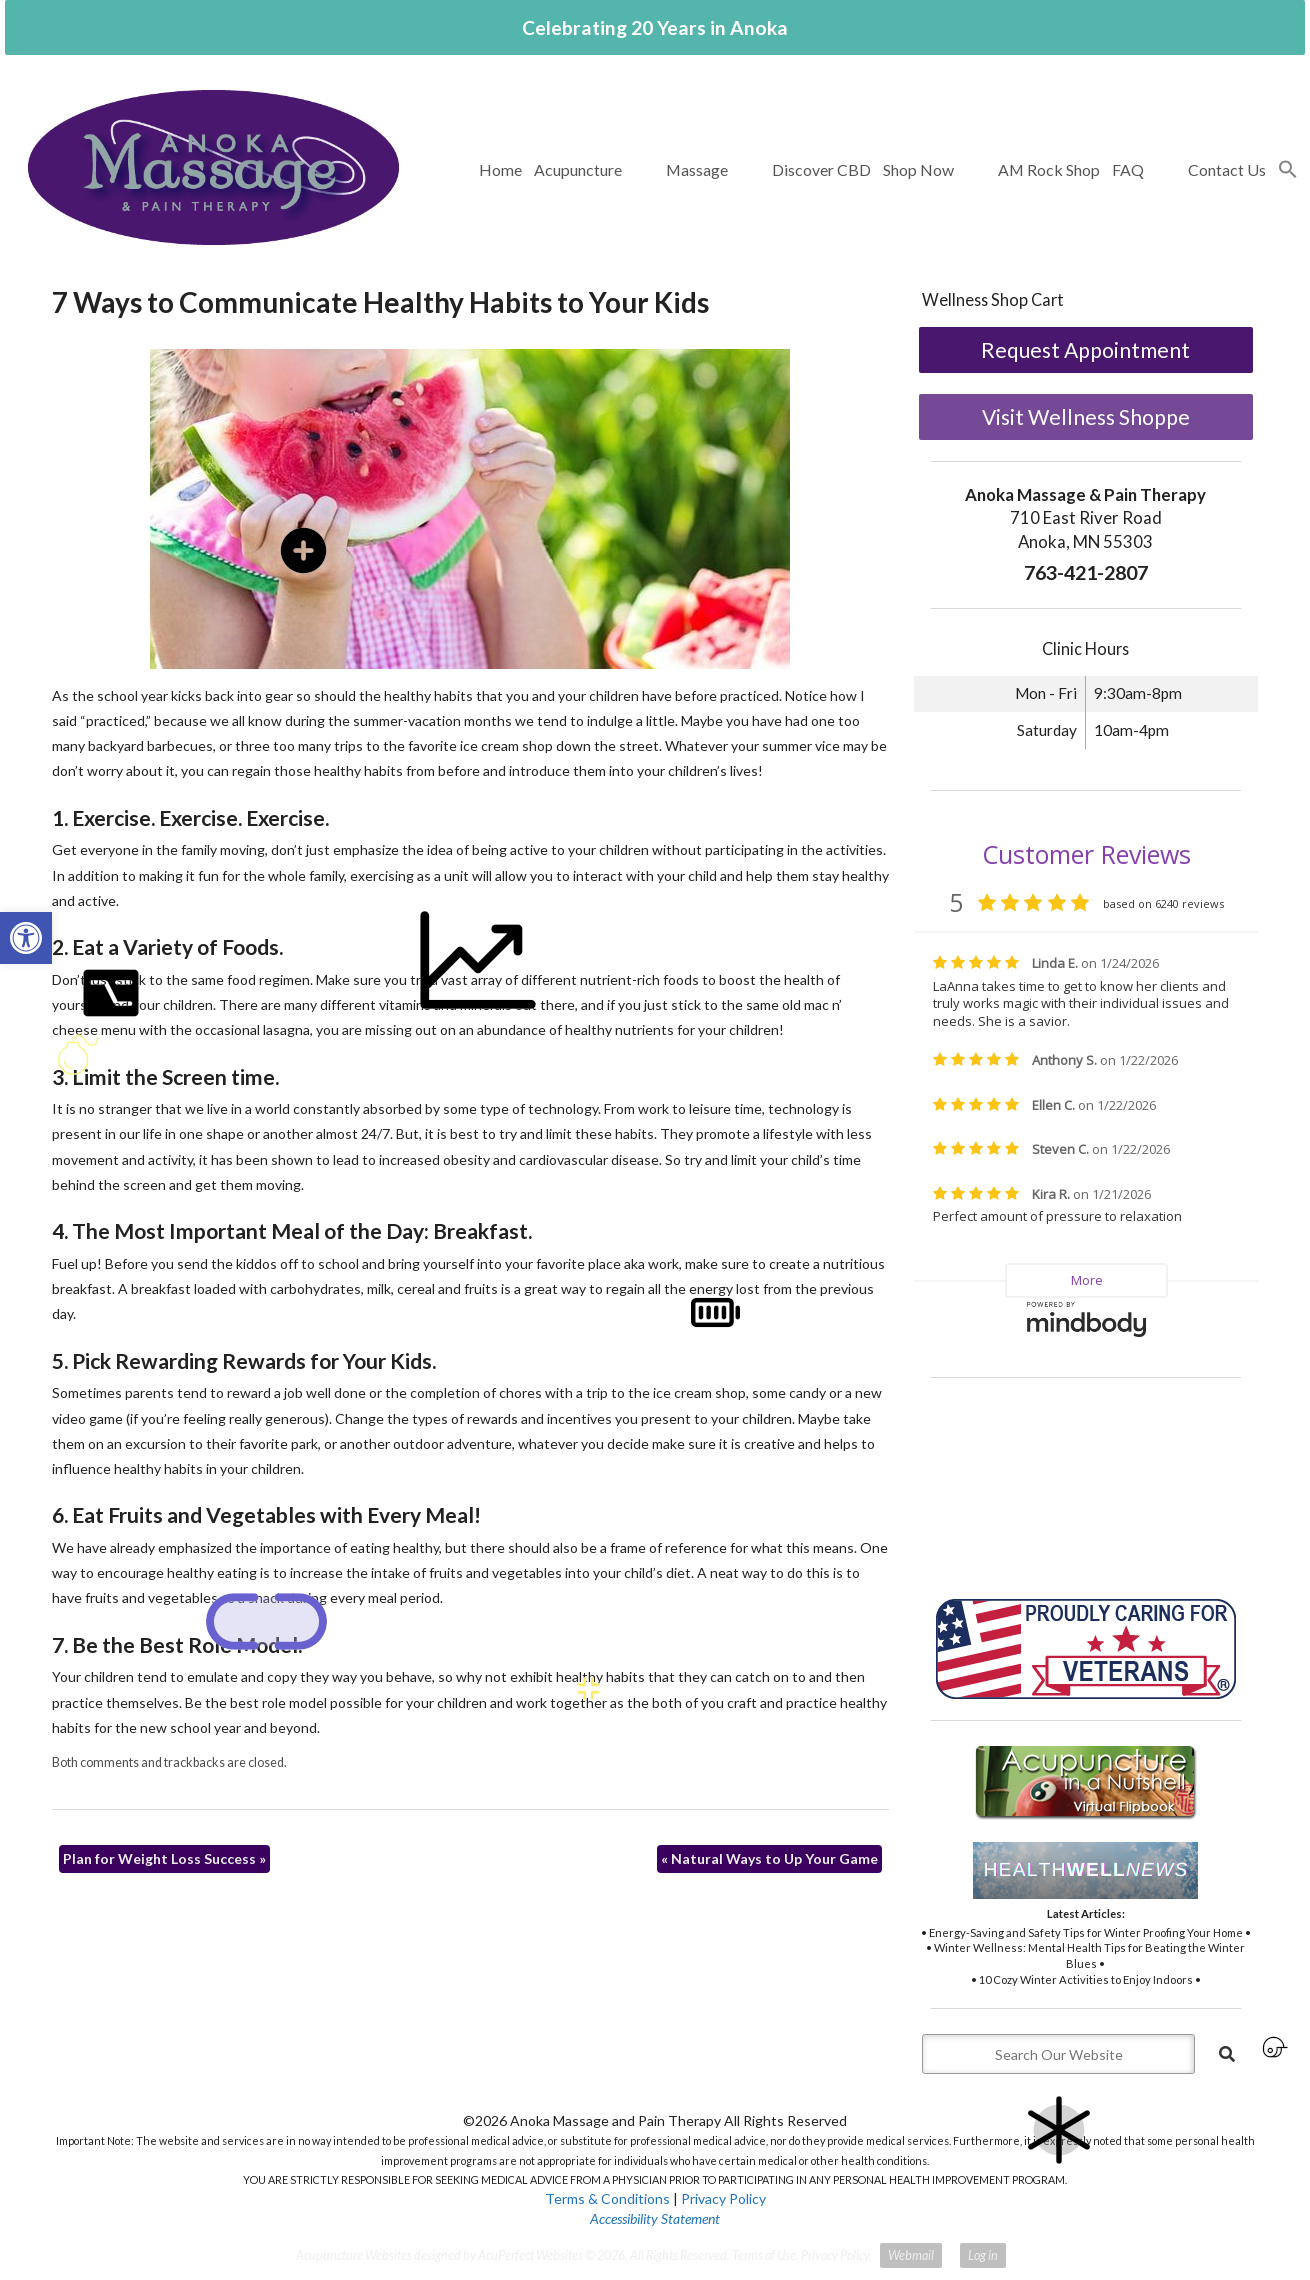  I want to click on add a new item, so click(303, 550).